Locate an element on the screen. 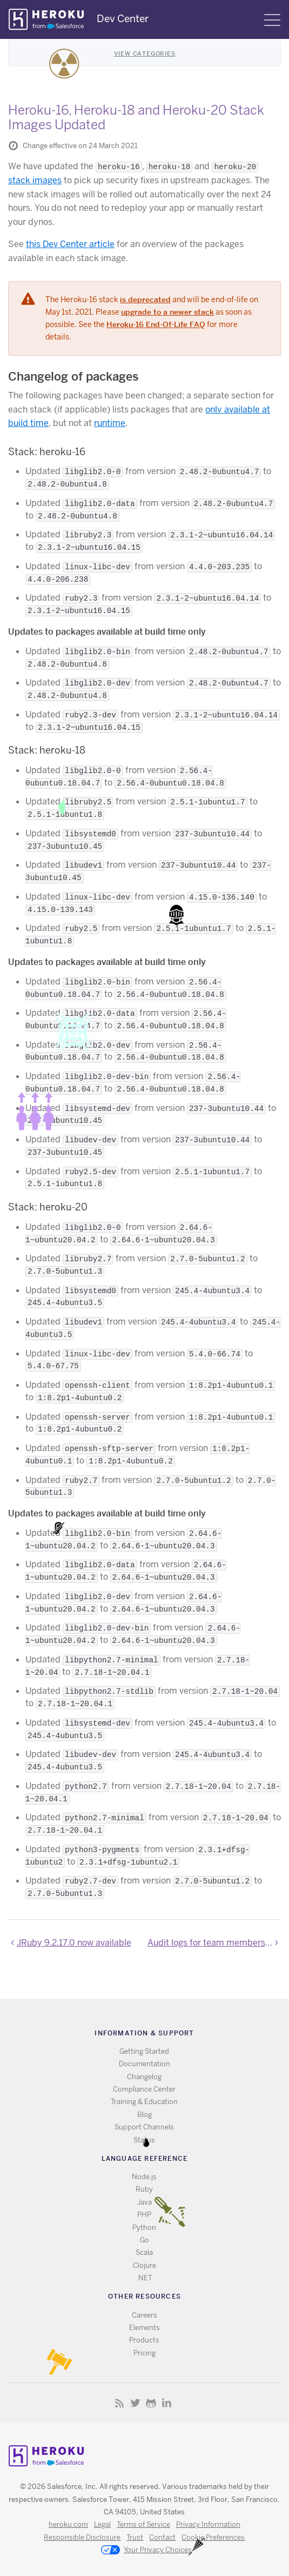 Image resolution: width=289 pixels, height=2576 pixels. access legal or court-related features is located at coordinates (59, 2361).